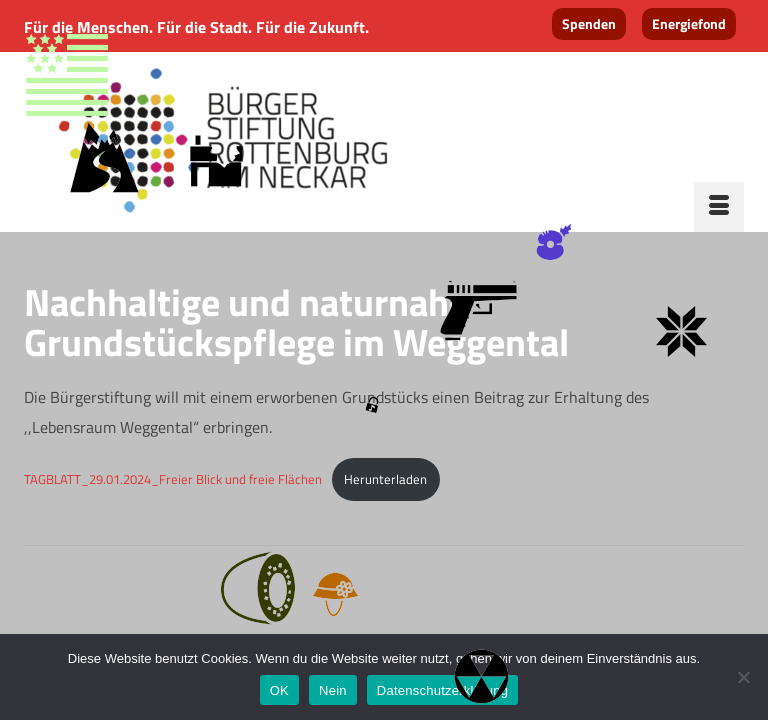  Describe the element at coordinates (478, 310) in the screenshot. I see `access weapons inventory in game` at that location.